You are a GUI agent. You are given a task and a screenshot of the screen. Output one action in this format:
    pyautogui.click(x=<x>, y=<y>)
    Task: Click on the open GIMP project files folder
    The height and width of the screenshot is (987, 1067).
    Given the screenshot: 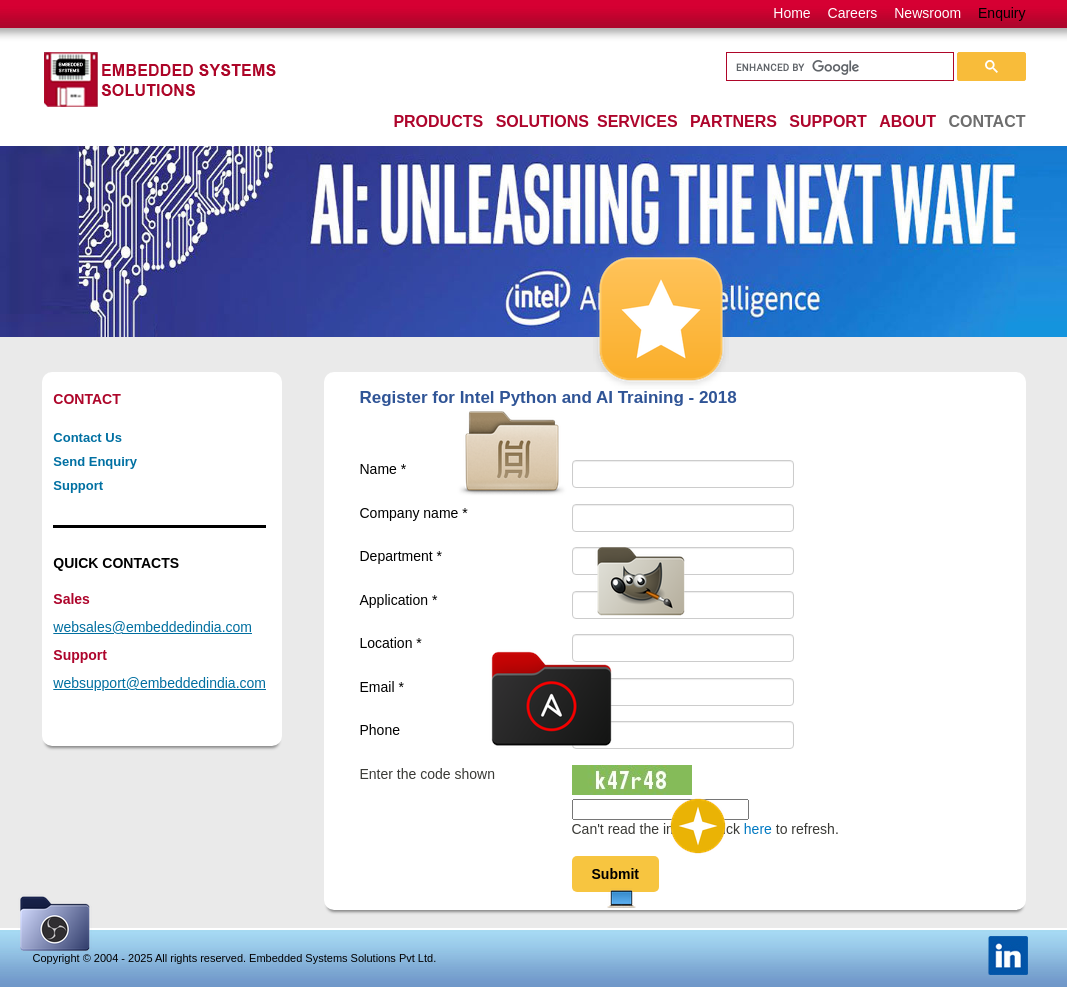 What is the action you would take?
    pyautogui.click(x=640, y=583)
    